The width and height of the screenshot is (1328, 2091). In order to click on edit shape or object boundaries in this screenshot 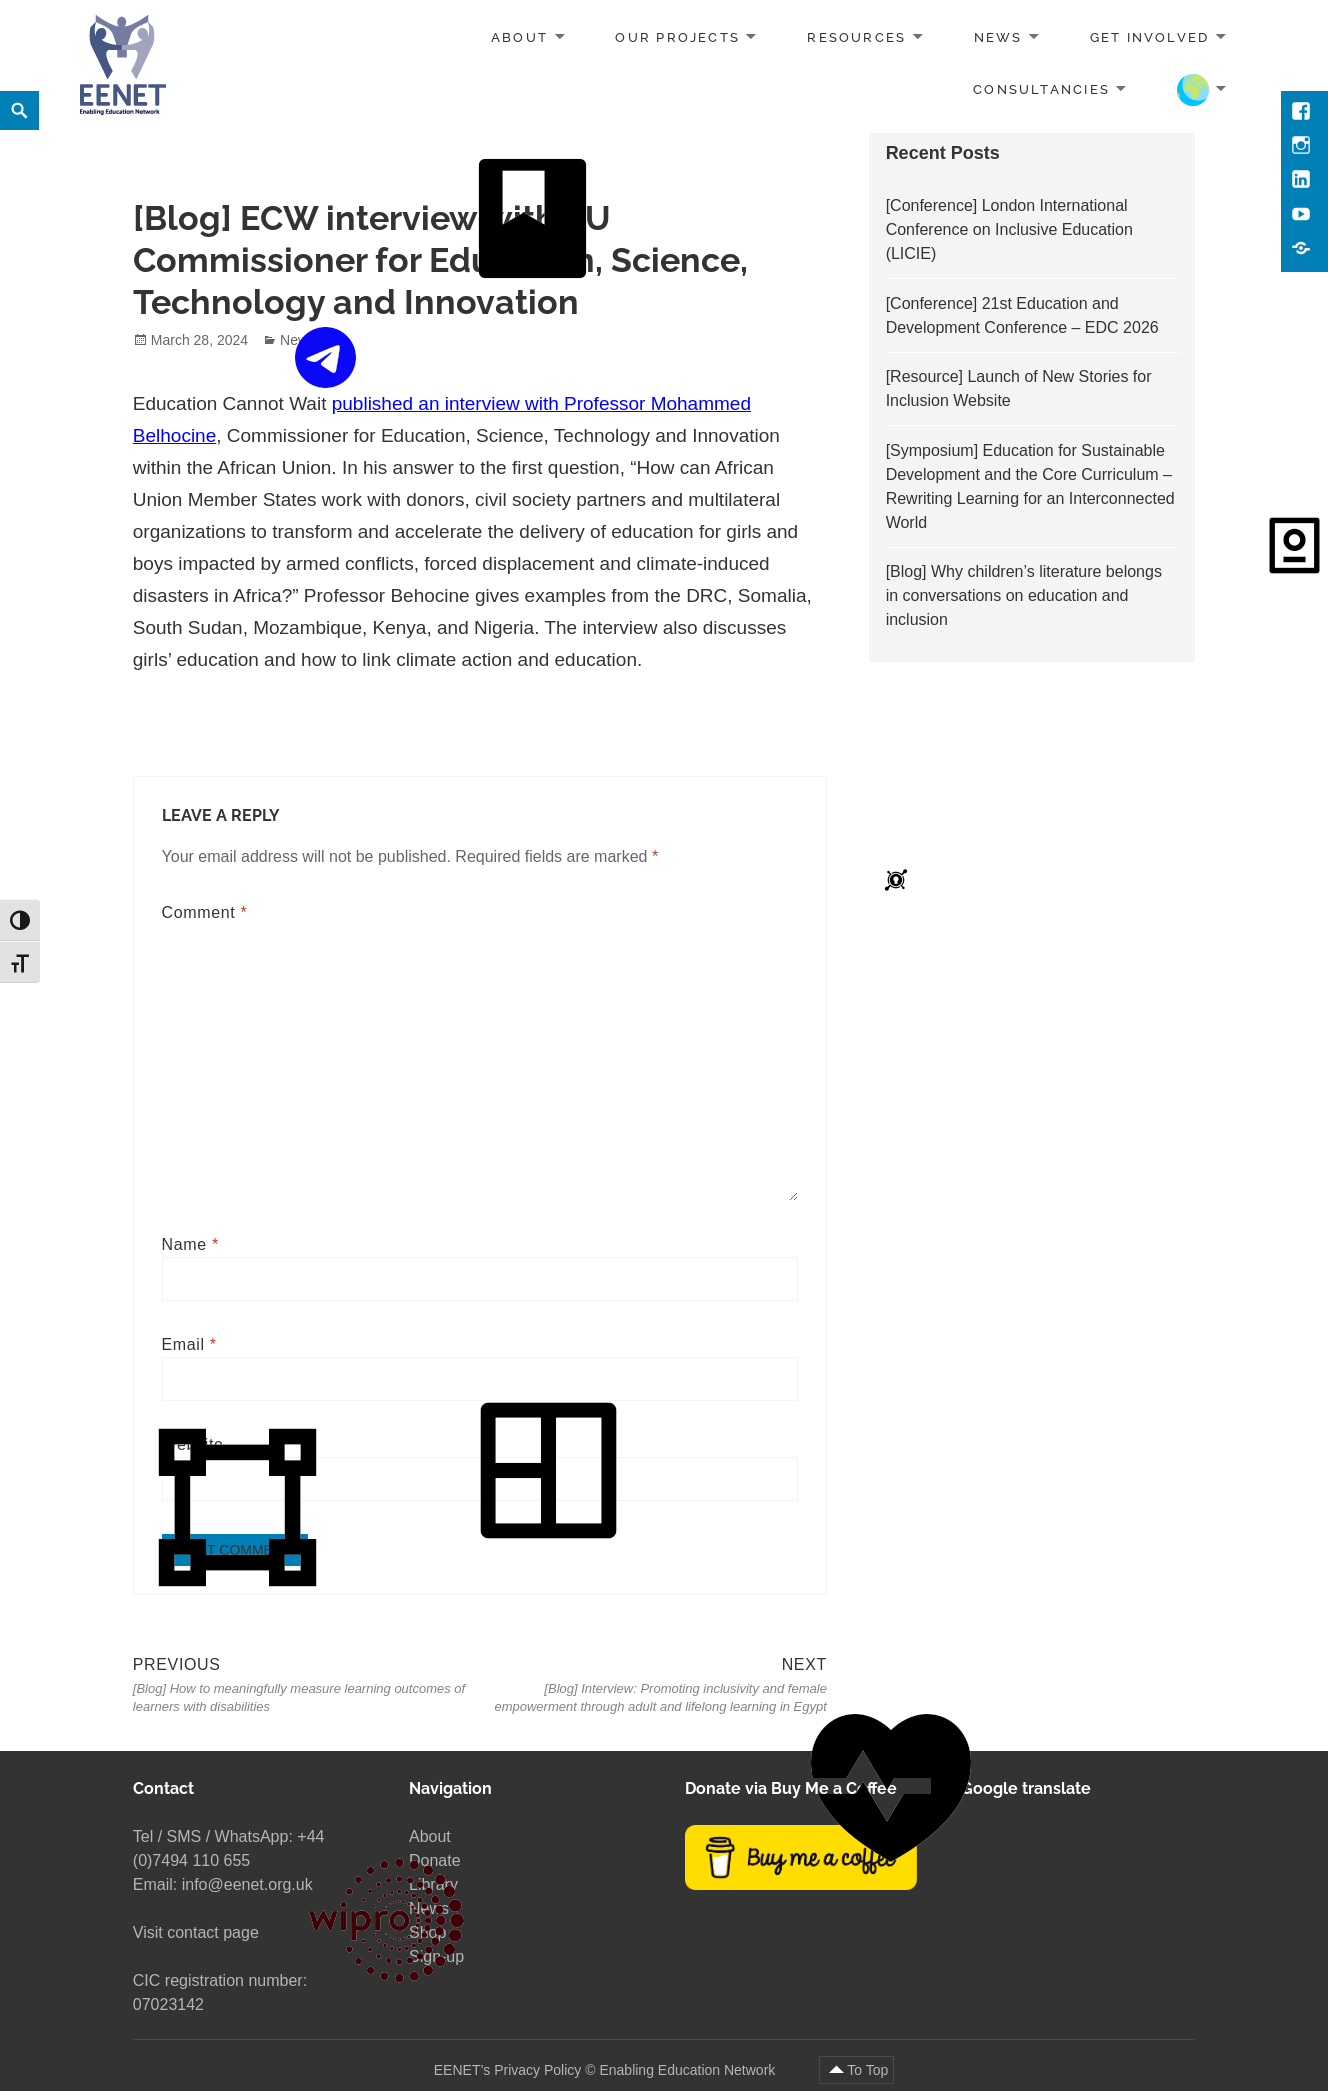, I will do `click(237, 1507)`.